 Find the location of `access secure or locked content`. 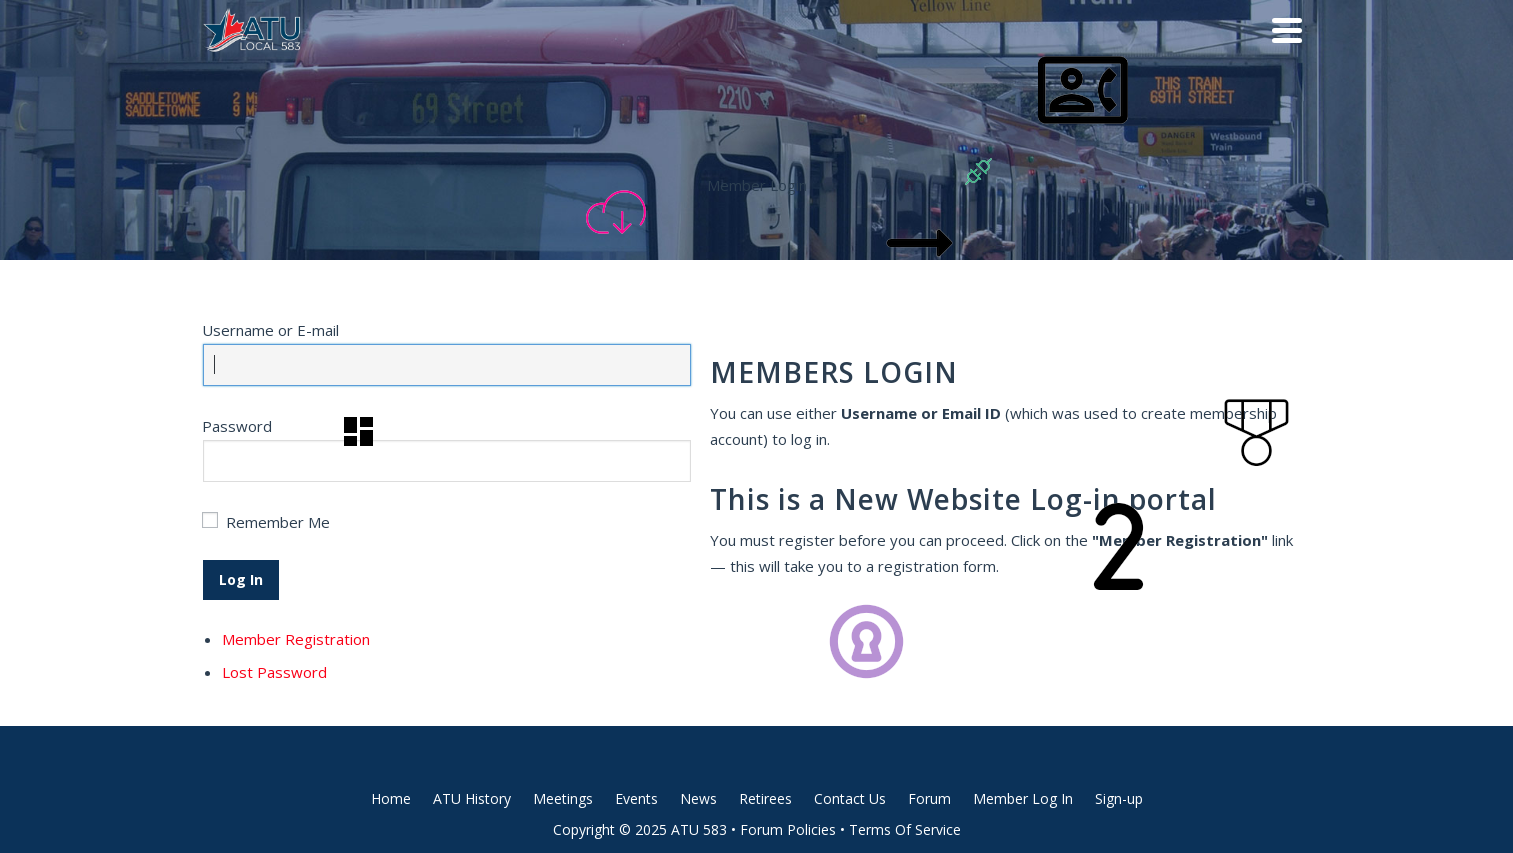

access secure or locked content is located at coordinates (866, 641).